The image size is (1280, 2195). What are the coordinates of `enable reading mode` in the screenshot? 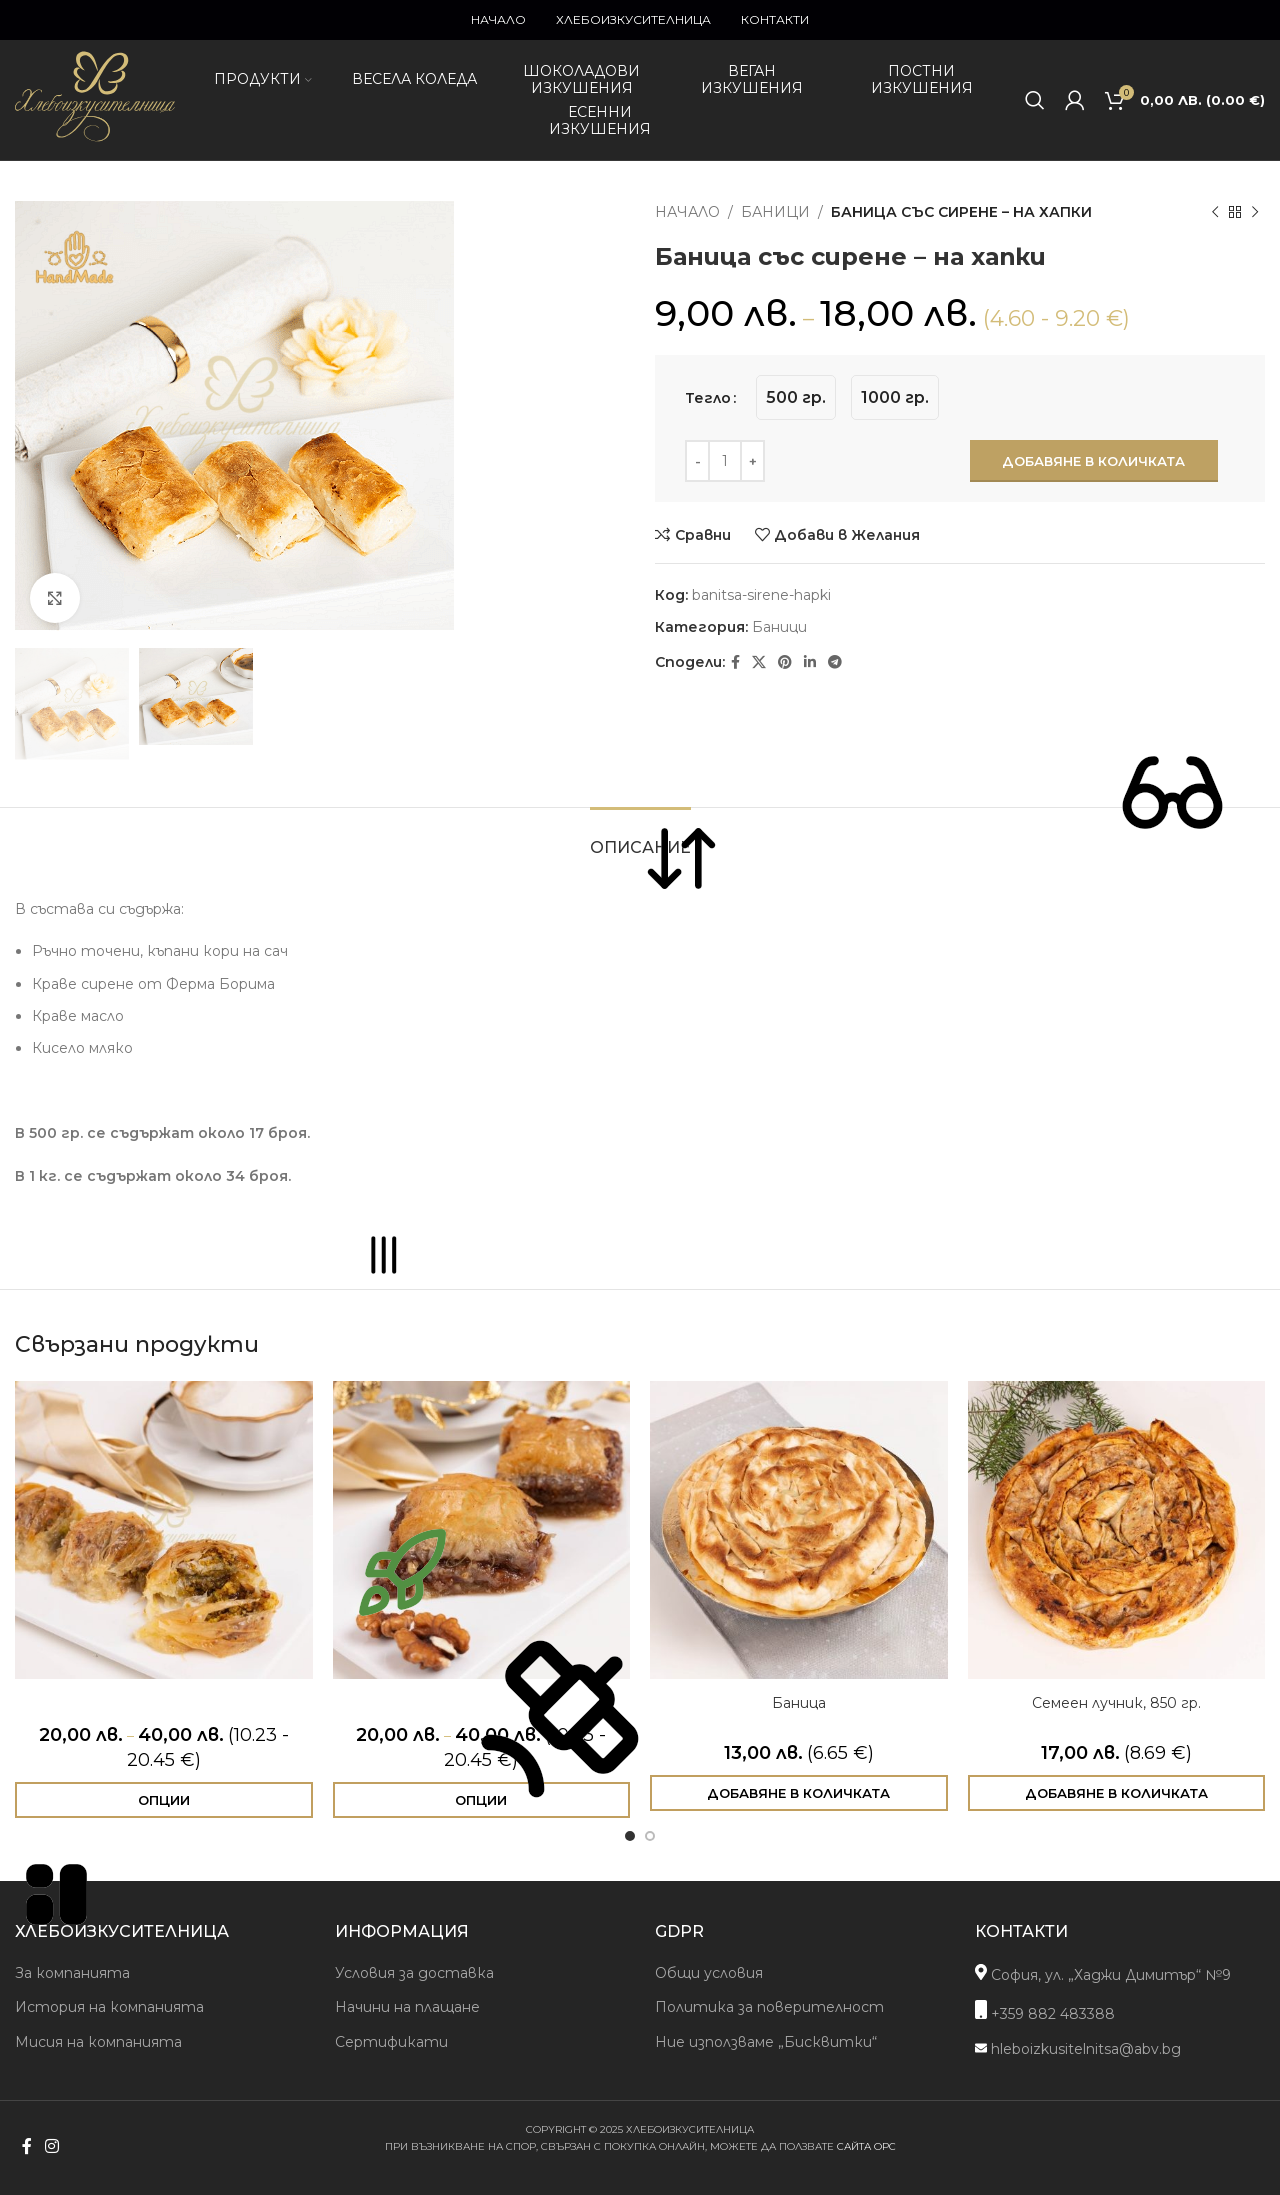 It's located at (1172, 792).